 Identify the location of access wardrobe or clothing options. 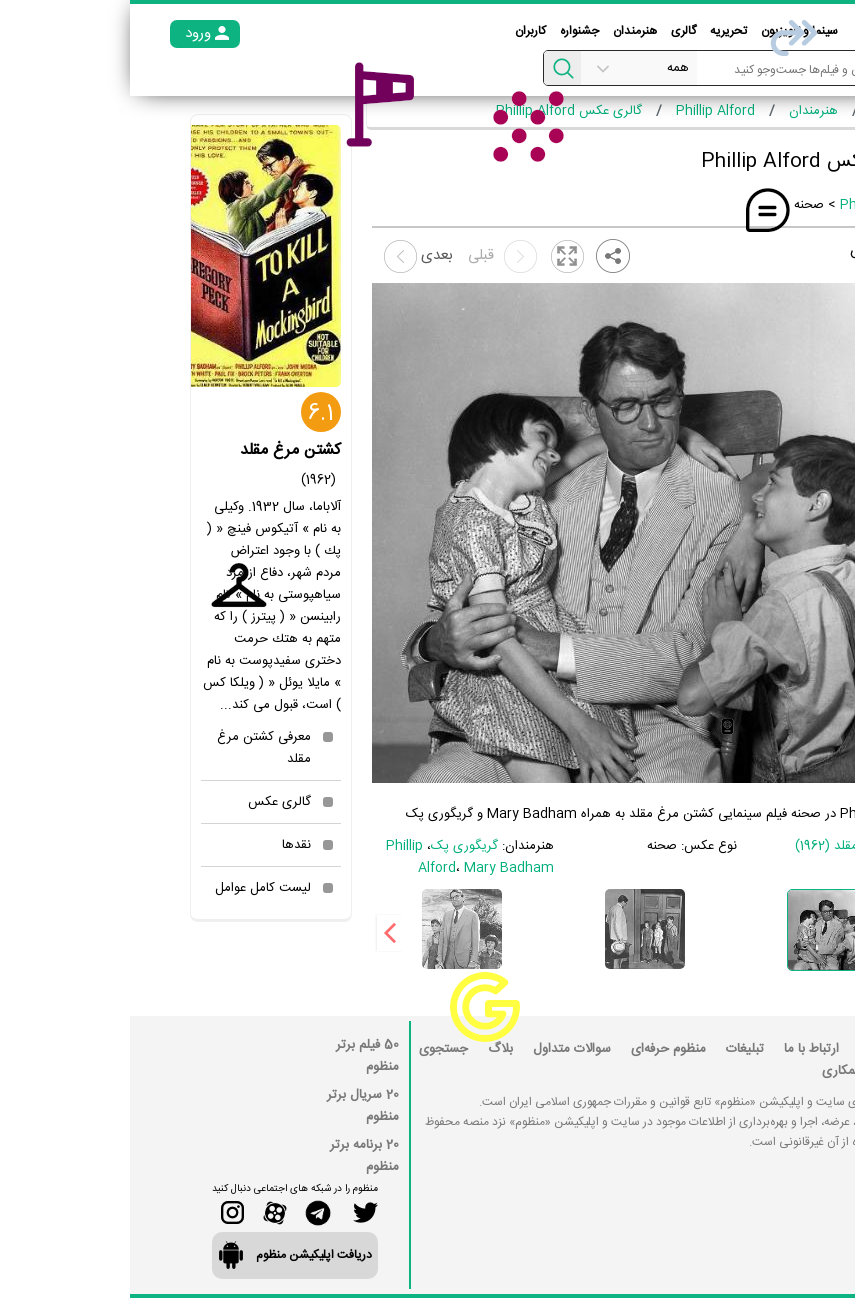
(239, 585).